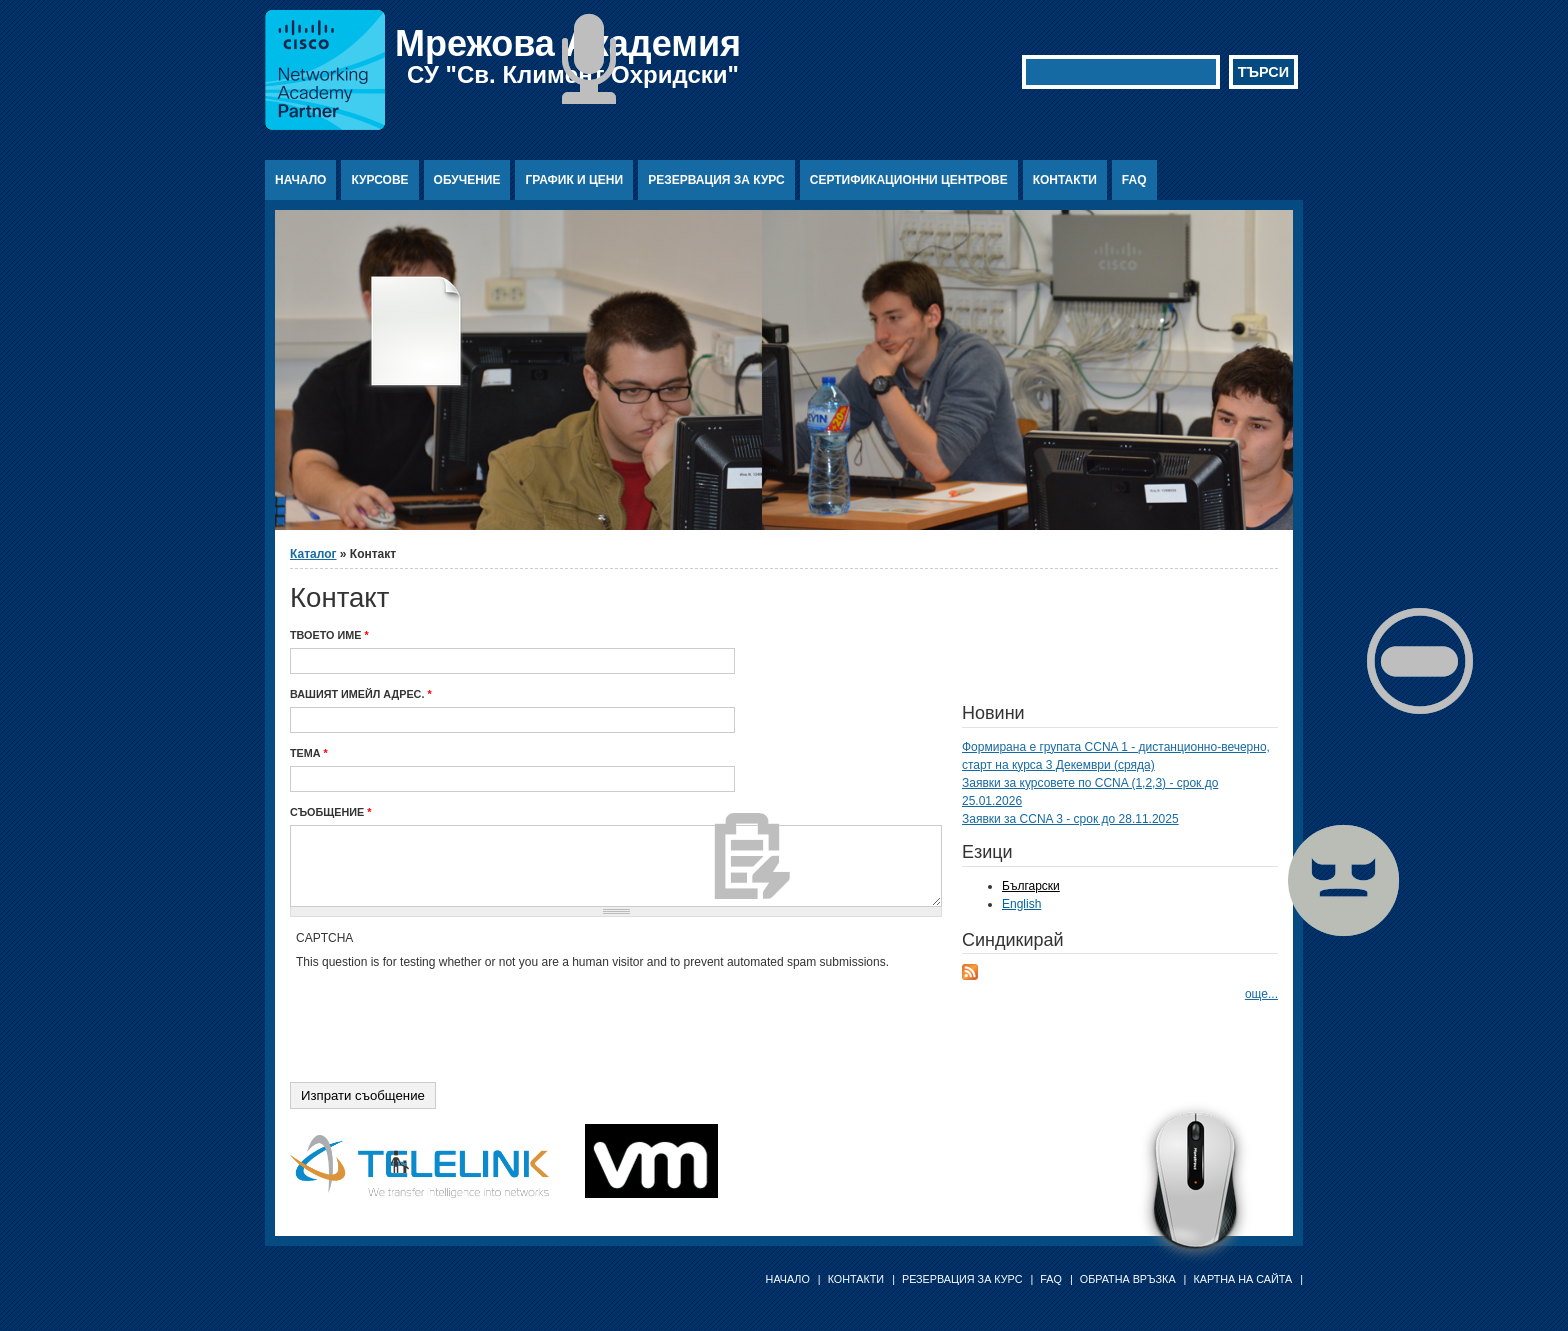  What do you see at coordinates (400, 1162) in the screenshot?
I see `access parental control settings` at bounding box center [400, 1162].